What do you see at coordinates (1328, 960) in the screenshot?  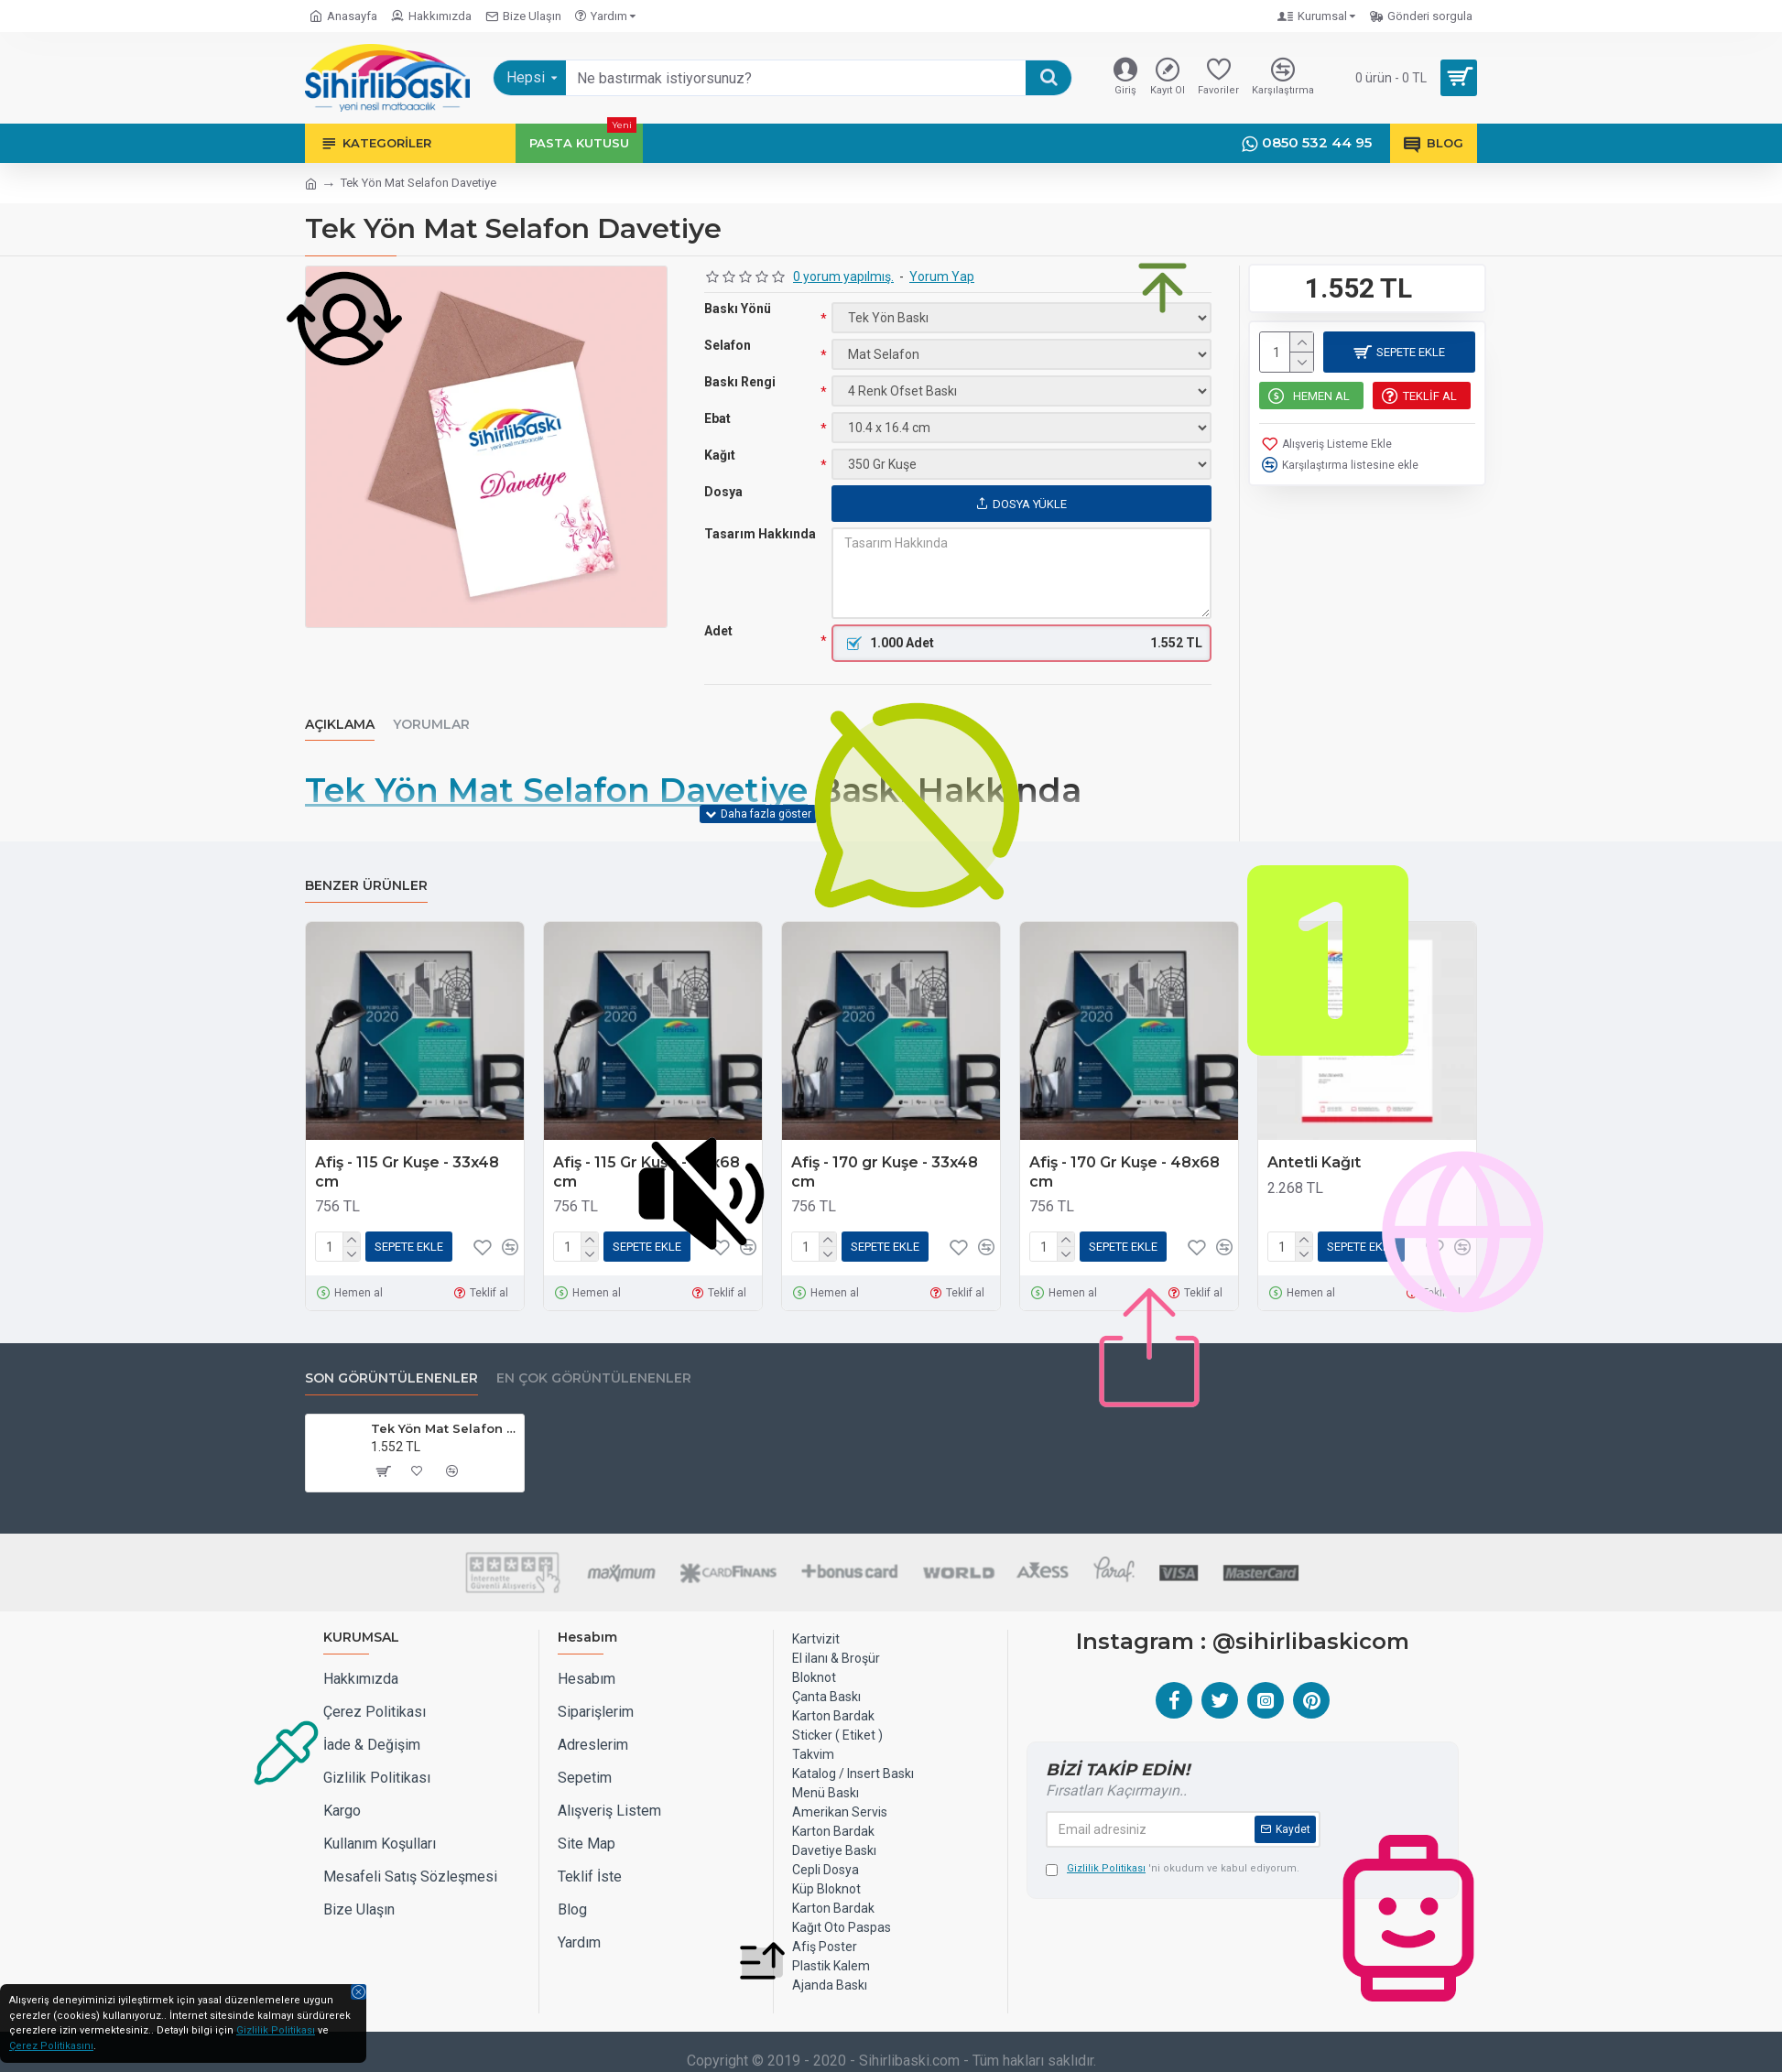 I see `indicates first place or top ranking` at bounding box center [1328, 960].